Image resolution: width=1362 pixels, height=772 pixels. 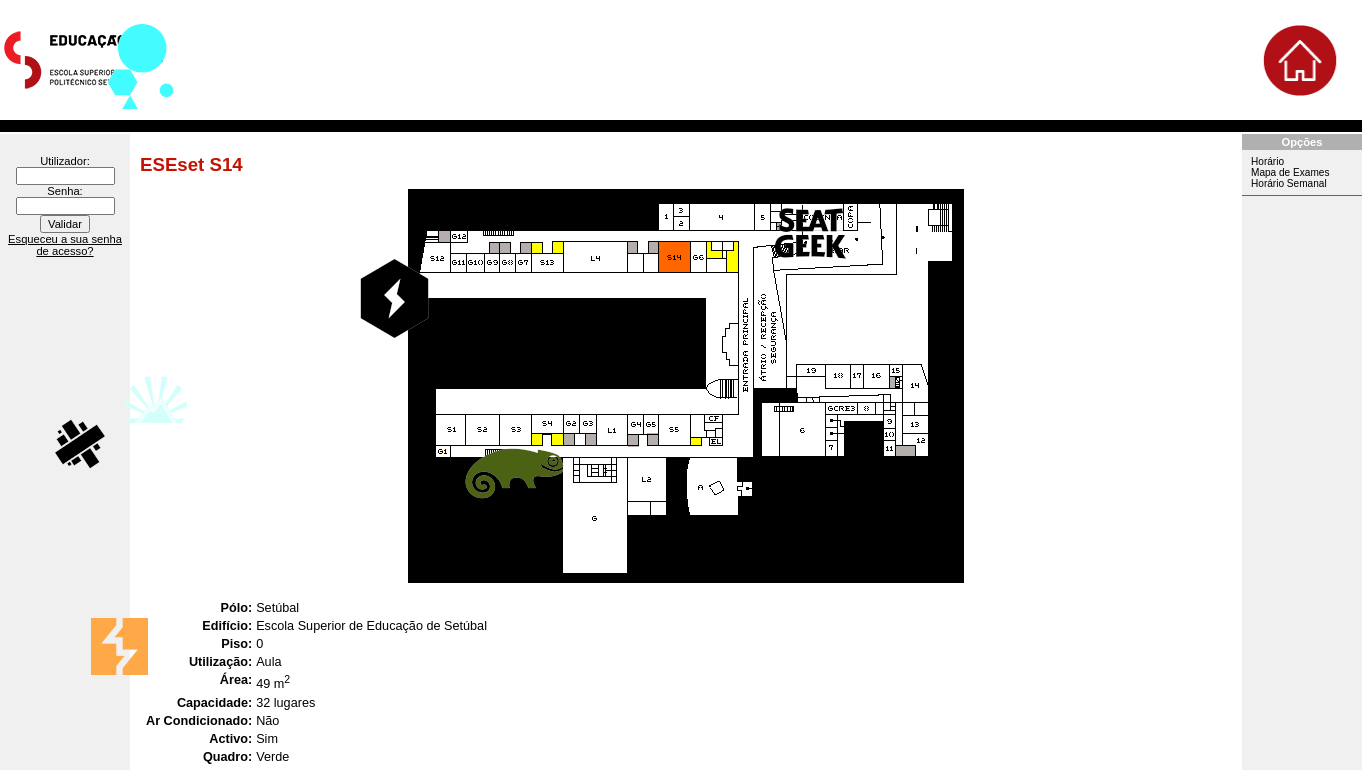 I want to click on lightning network logo, so click(x=394, y=298).